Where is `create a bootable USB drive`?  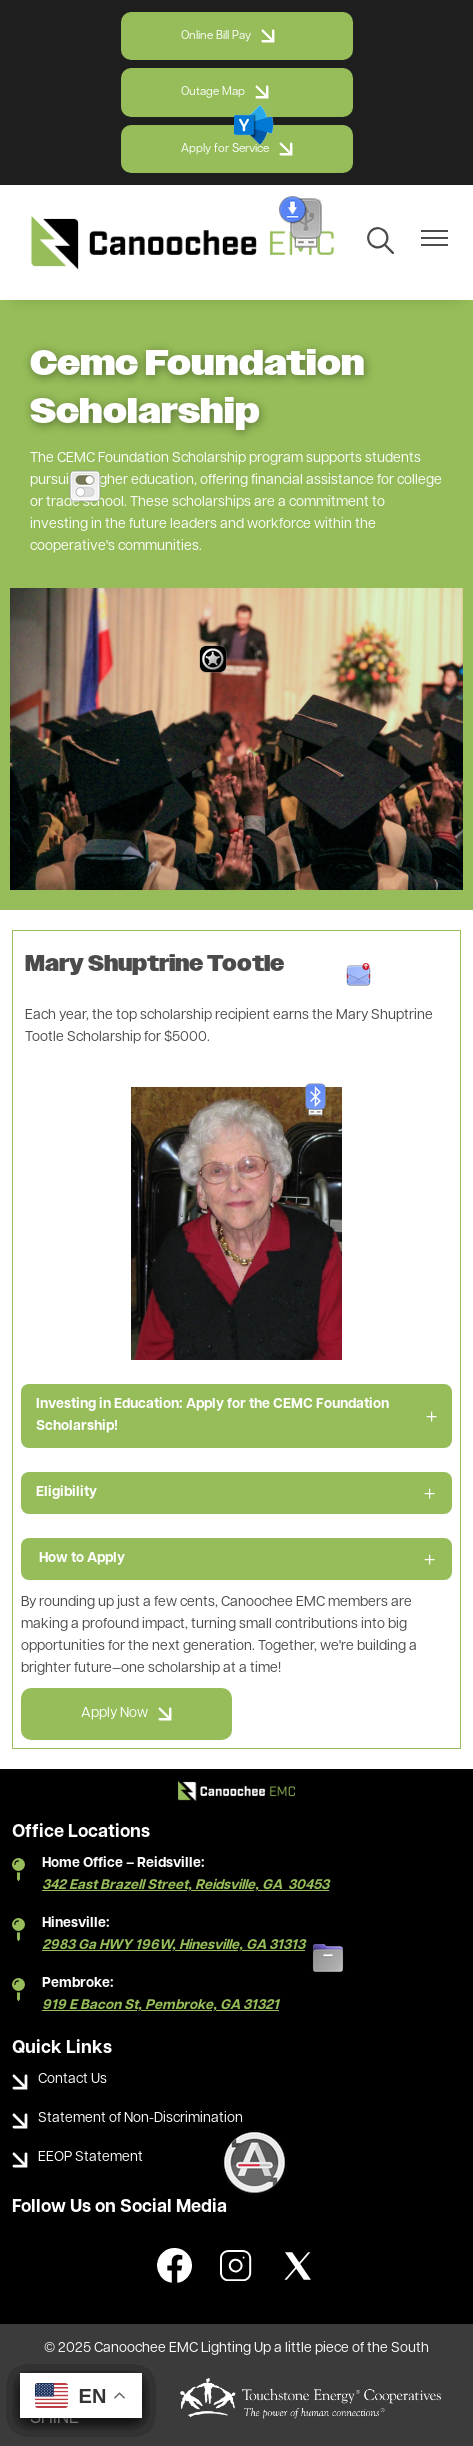
create a bootable USB drive is located at coordinates (306, 223).